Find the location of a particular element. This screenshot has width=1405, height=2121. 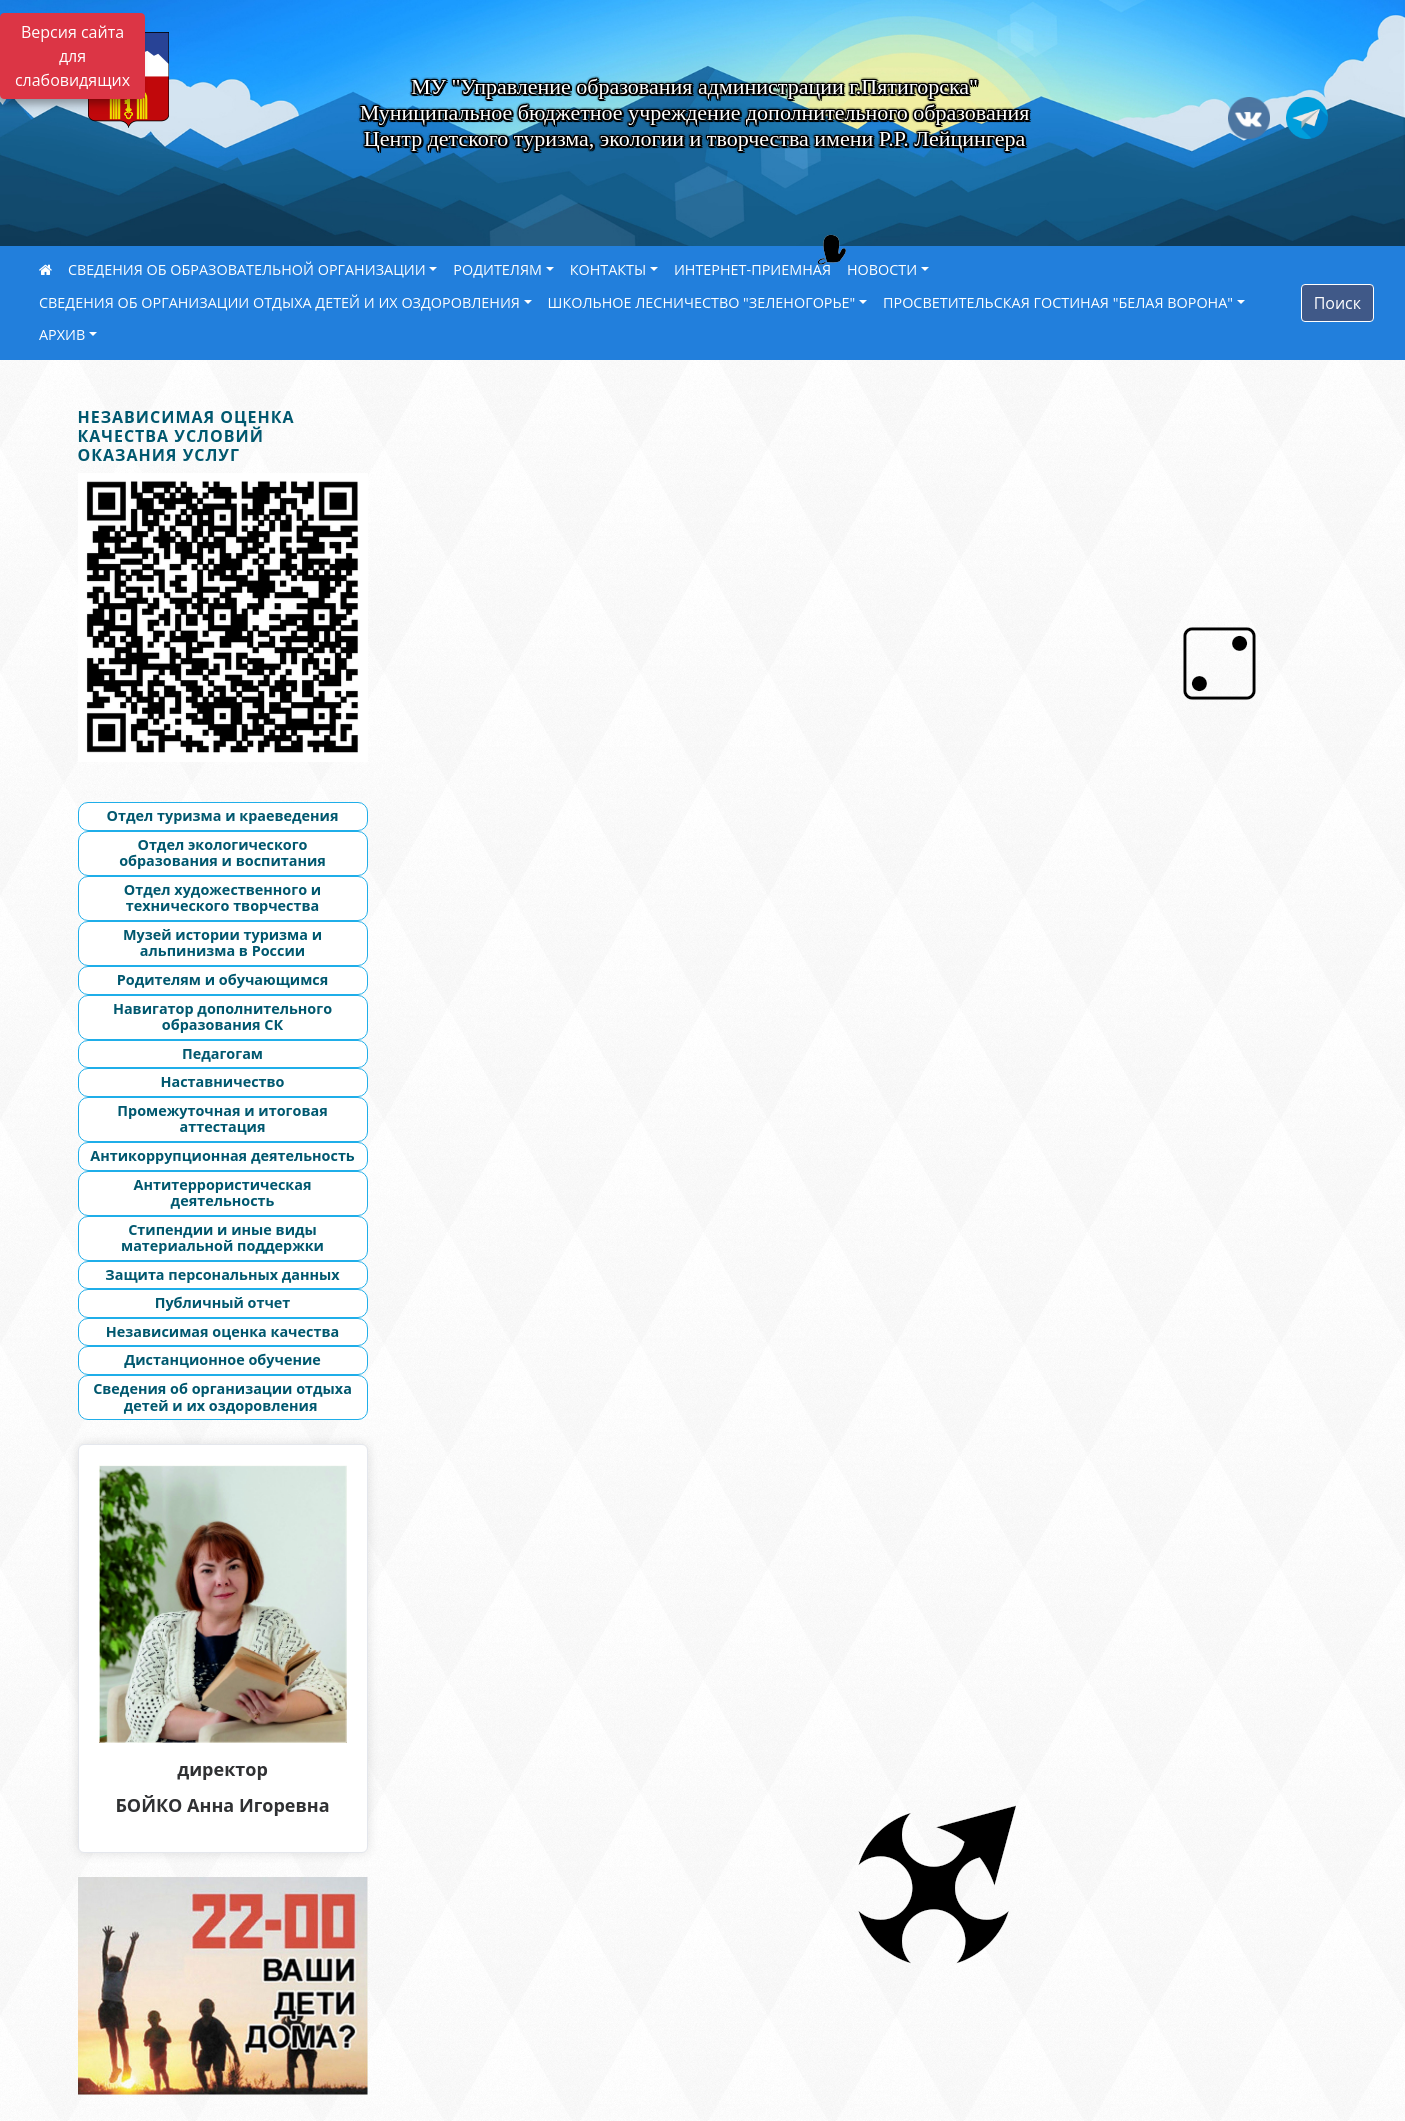

select shuriken weapon in game inventory is located at coordinates (937, 1882).